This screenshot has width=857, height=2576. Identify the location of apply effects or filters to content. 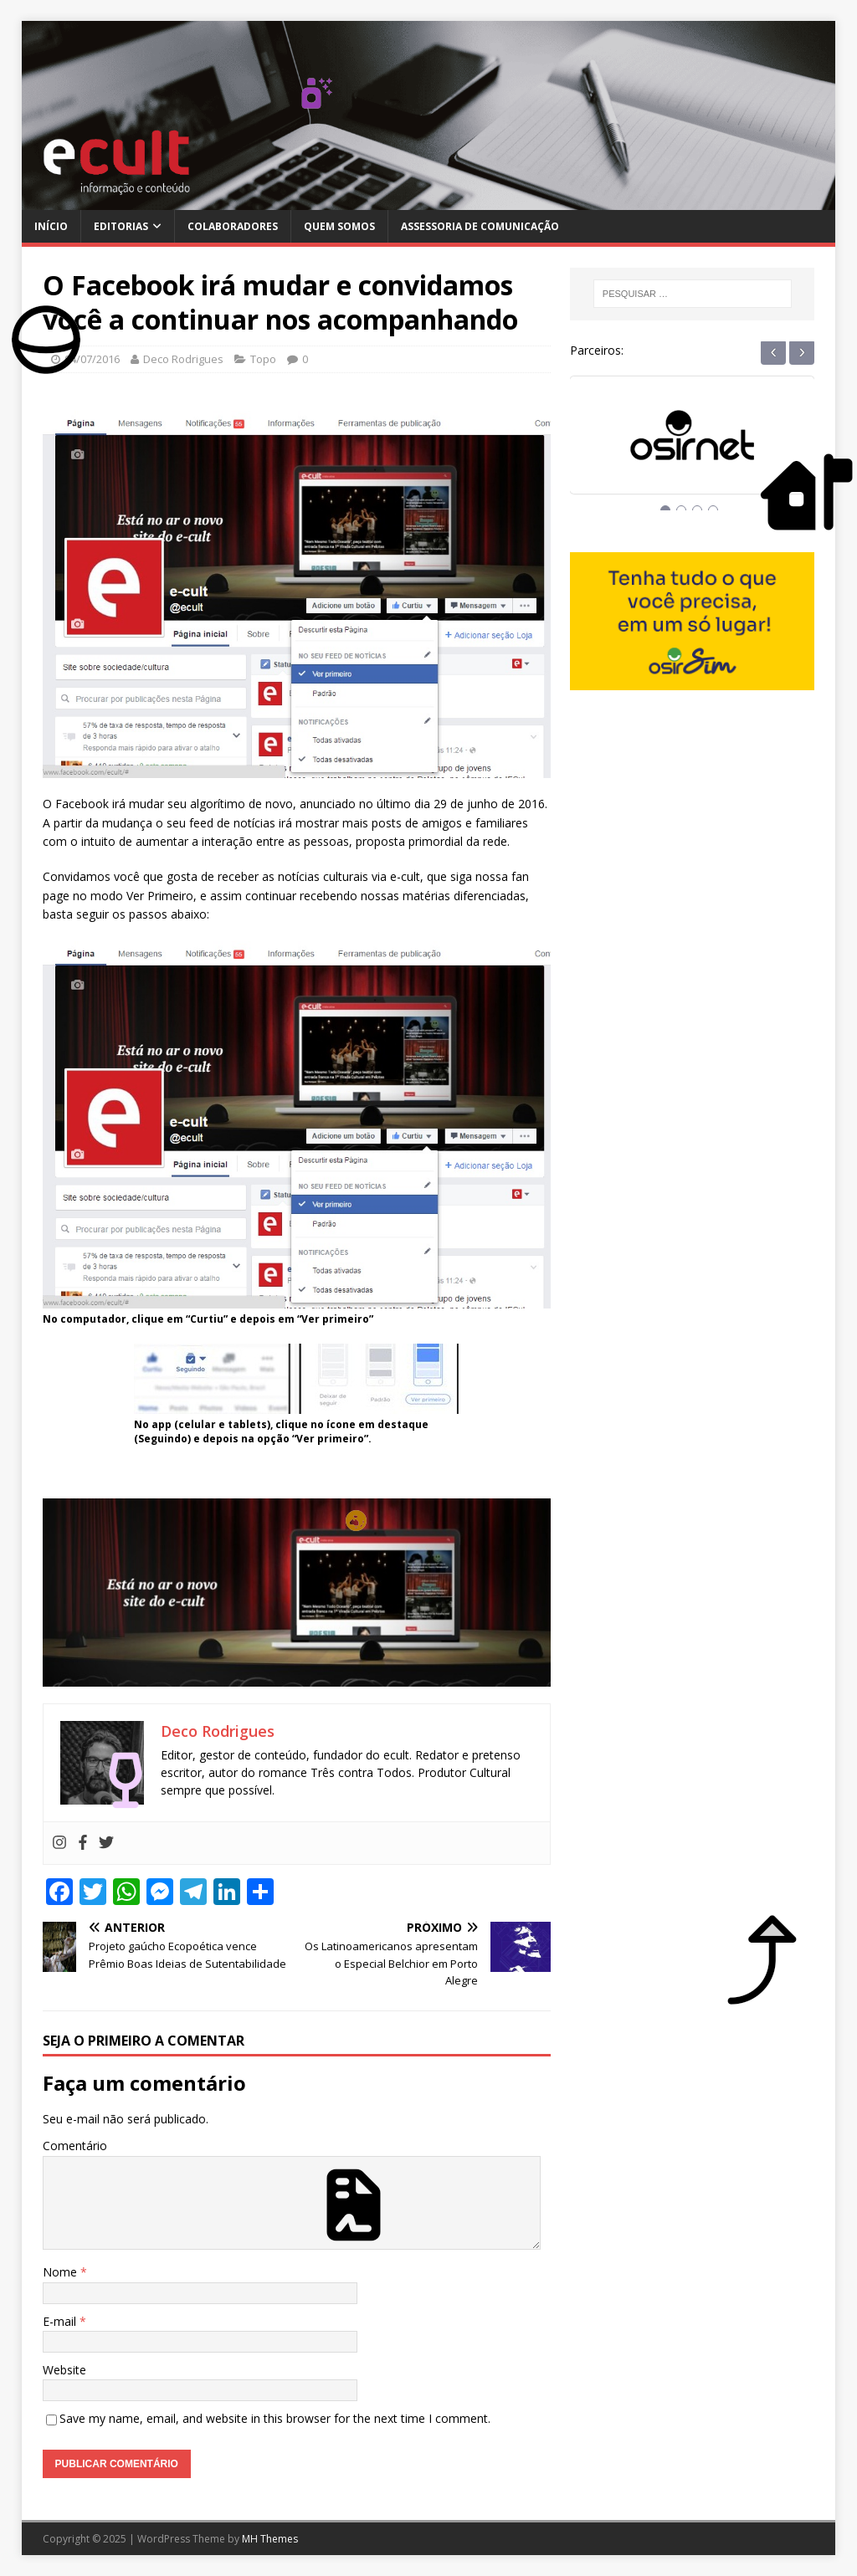
(315, 93).